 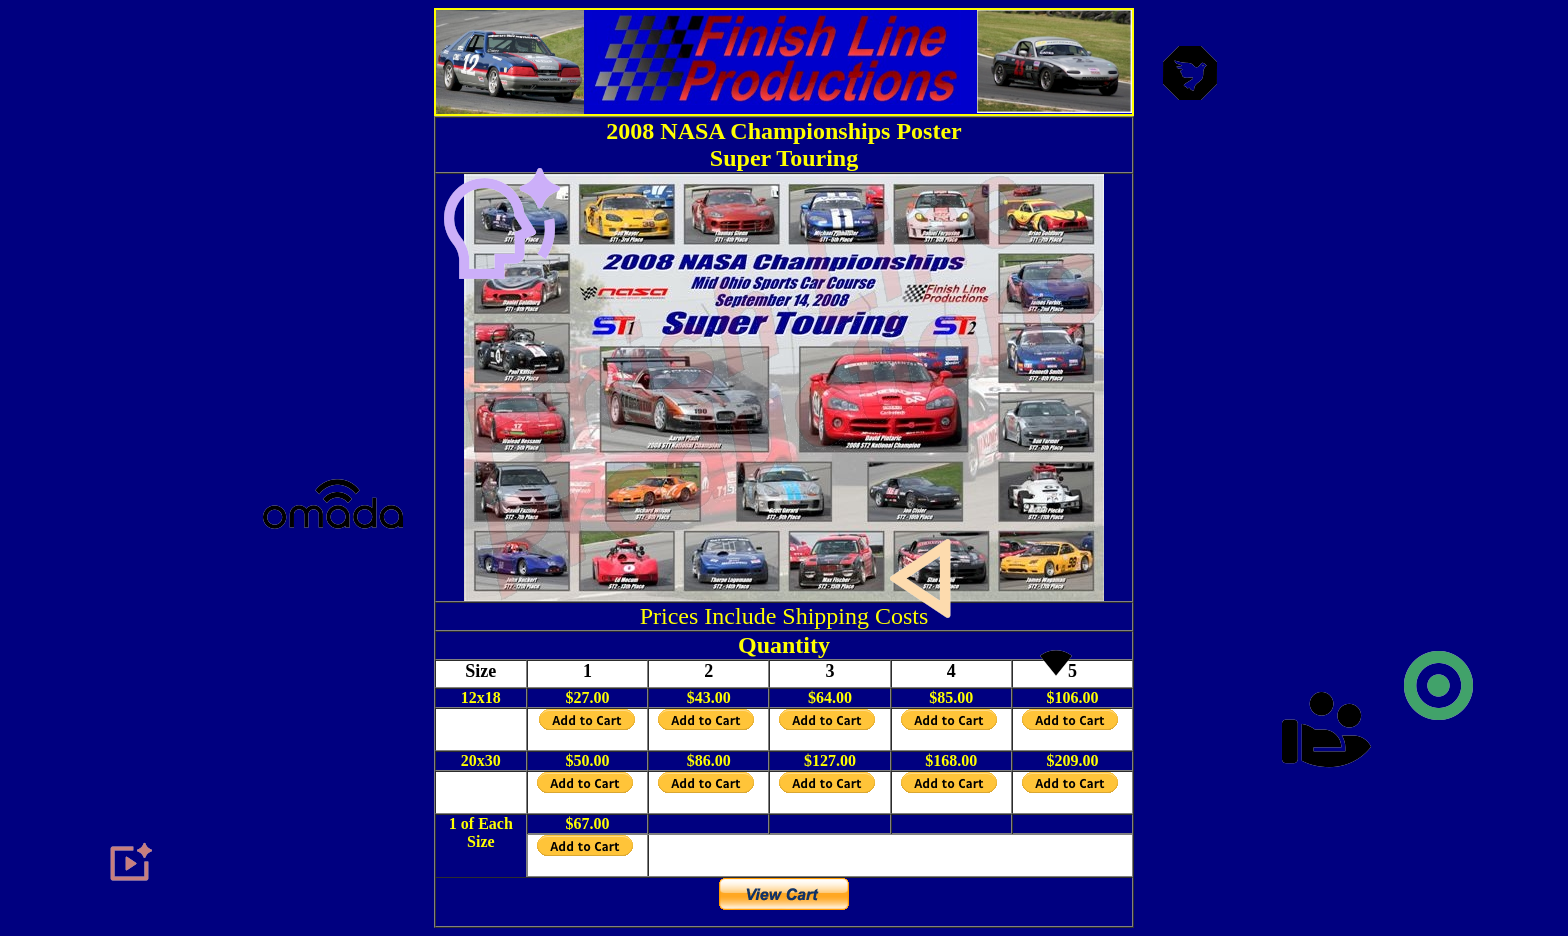 I want to click on indicates active wifi connection, so click(x=1056, y=663).